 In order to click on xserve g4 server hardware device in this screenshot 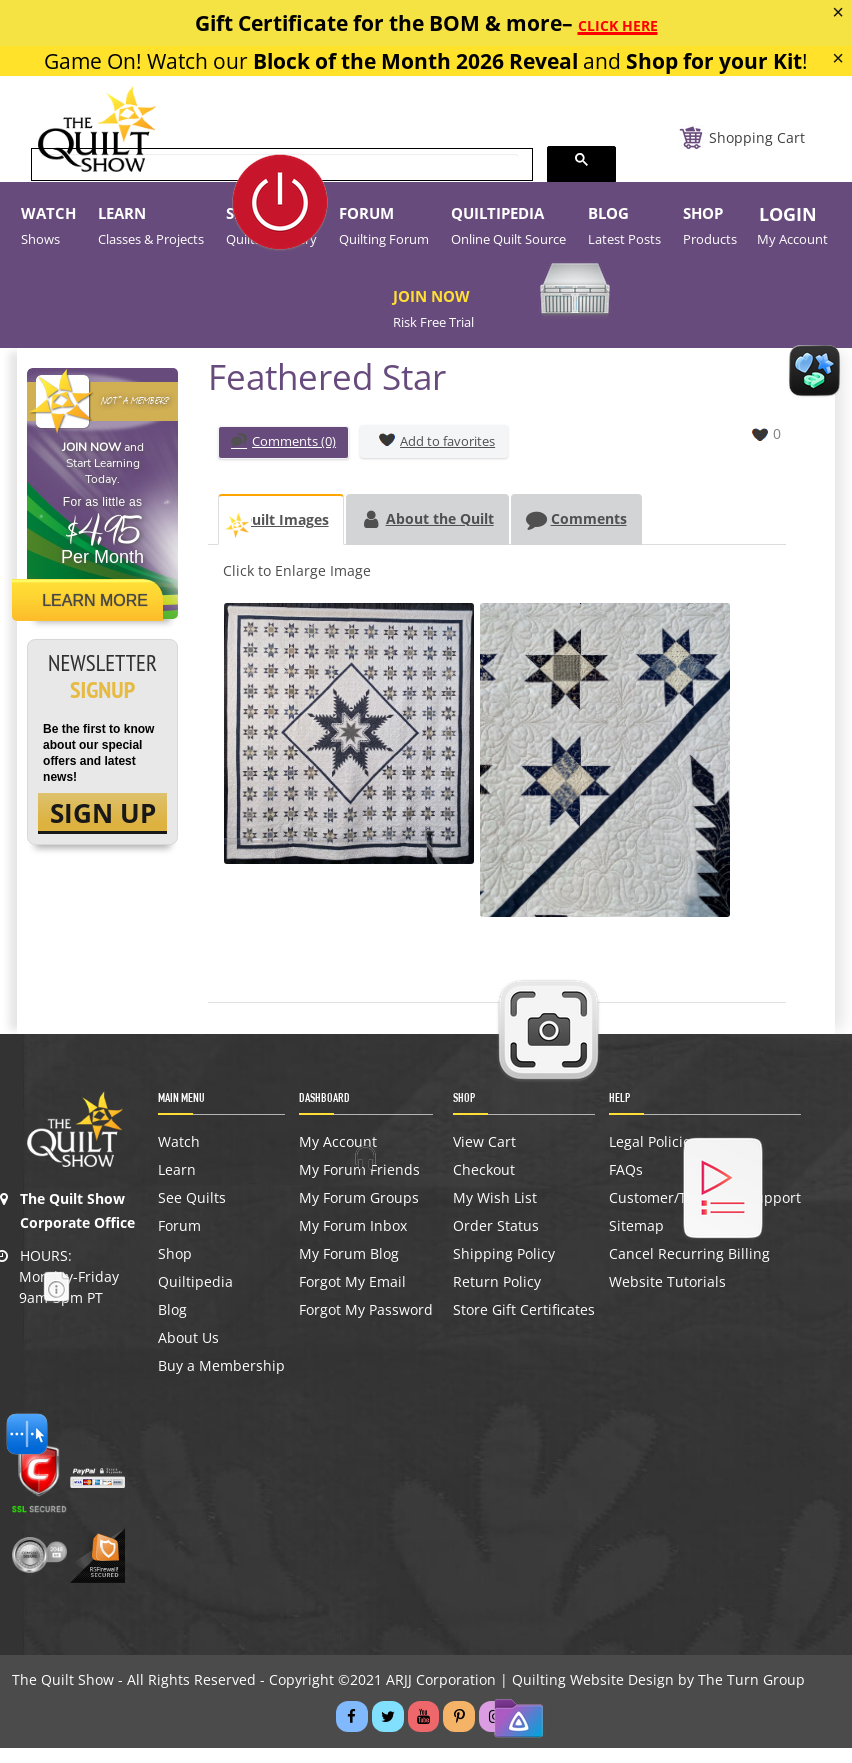, I will do `click(575, 287)`.